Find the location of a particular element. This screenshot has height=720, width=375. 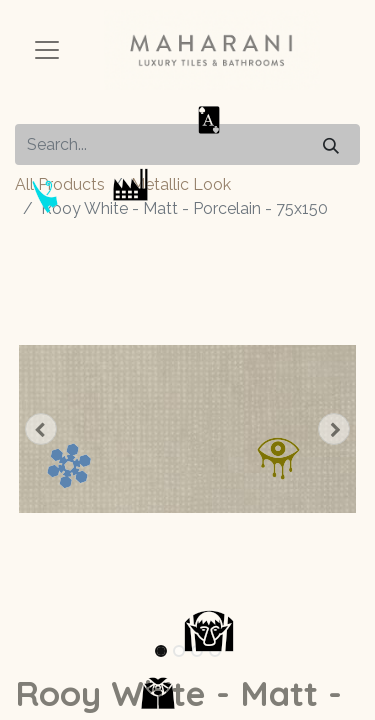

select troll character or creature type is located at coordinates (209, 627).